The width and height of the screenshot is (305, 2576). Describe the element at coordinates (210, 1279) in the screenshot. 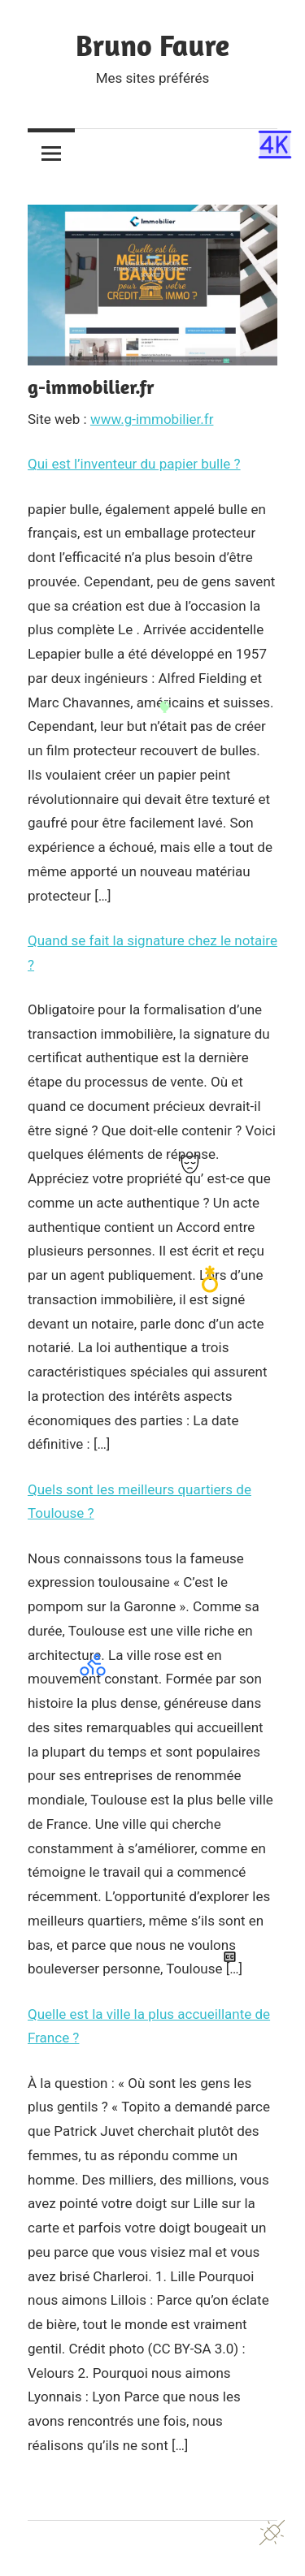

I see `select genderqueer as gender identity` at that location.